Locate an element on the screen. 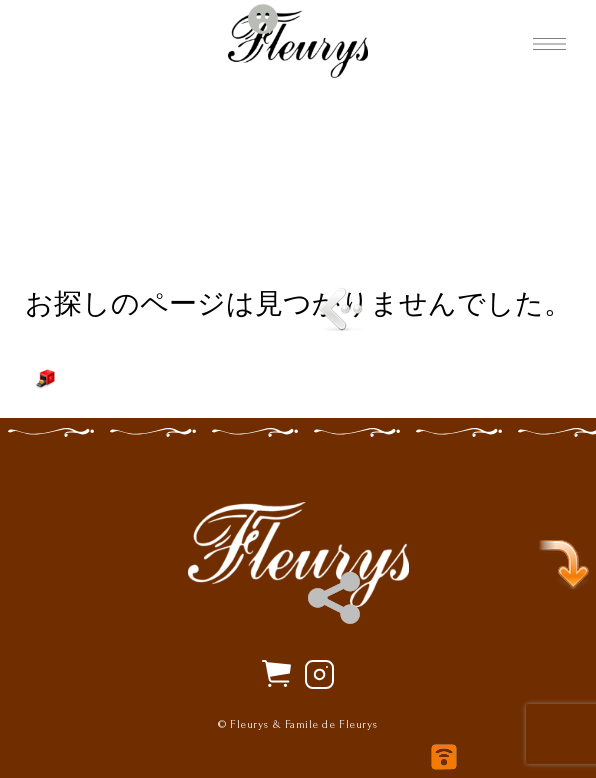  indicates a software package repository is located at coordinates (45, 378).